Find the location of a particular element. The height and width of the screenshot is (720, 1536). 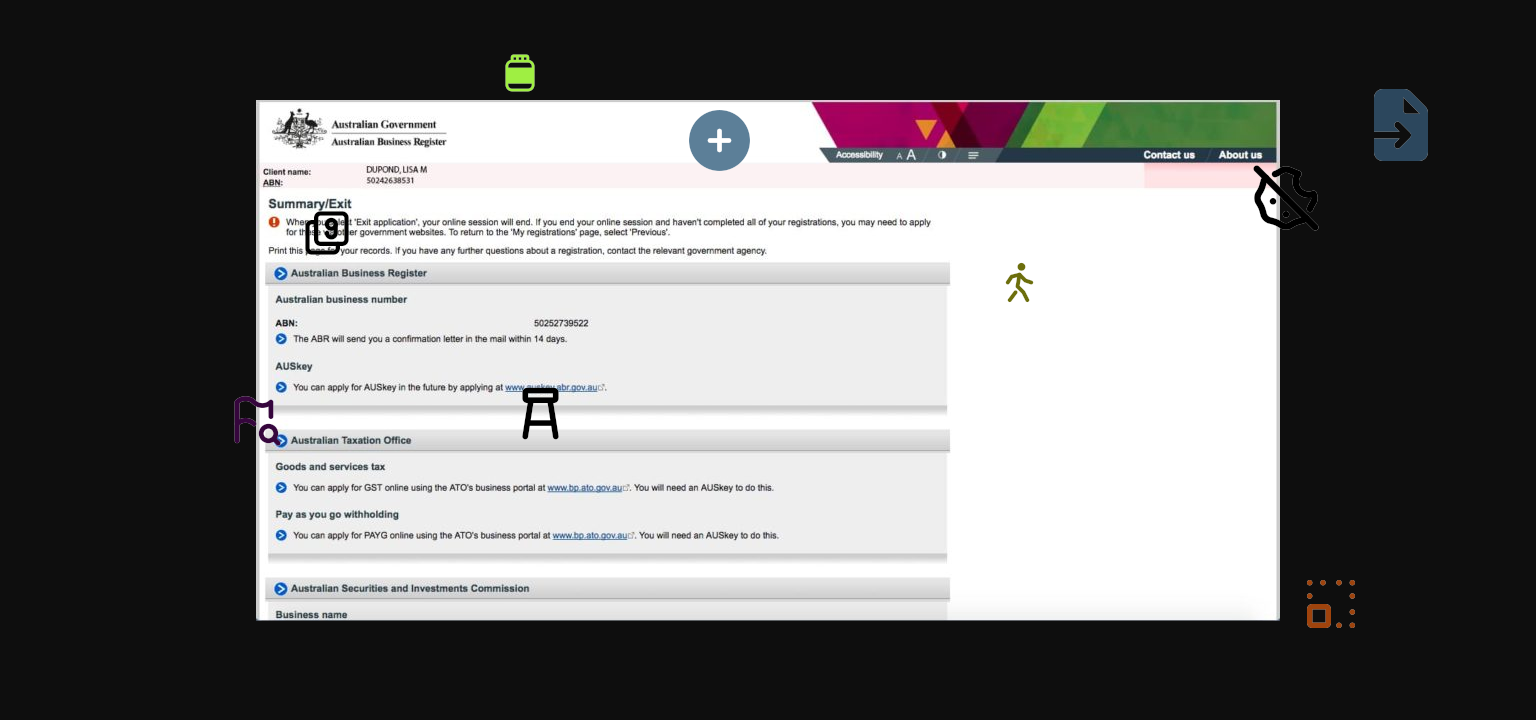

select walking as your navigation mode is located at coordinates (1019, 282).